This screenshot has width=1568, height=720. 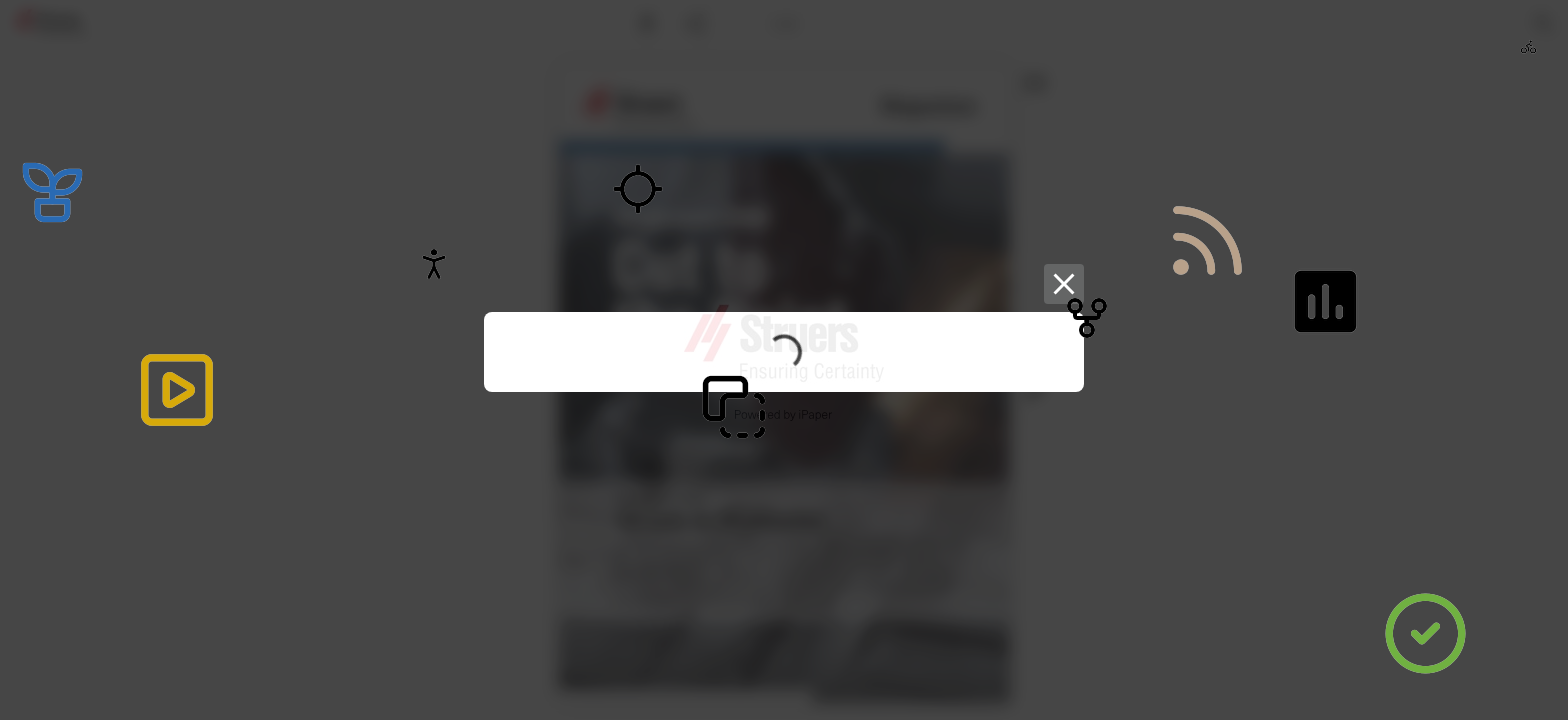 I want to click on select bicycle as transportation mode, so click(x=1528, y=46).